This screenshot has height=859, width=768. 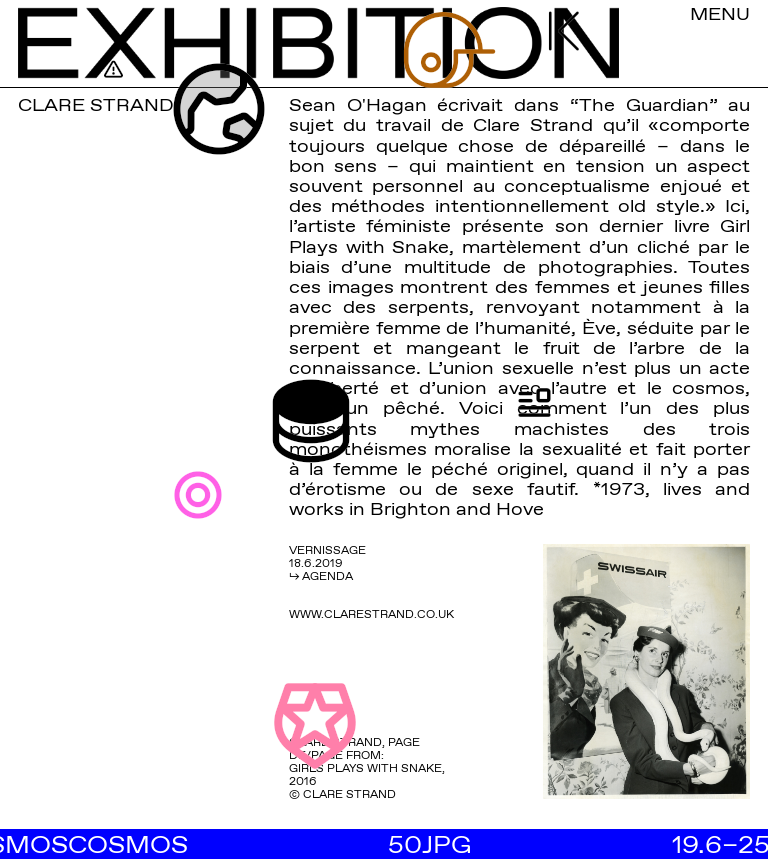 What do you see at coordinates (315, 724) in the screenshot?
I see `auth0 identity platform logo` at bounding box center [315, 724].